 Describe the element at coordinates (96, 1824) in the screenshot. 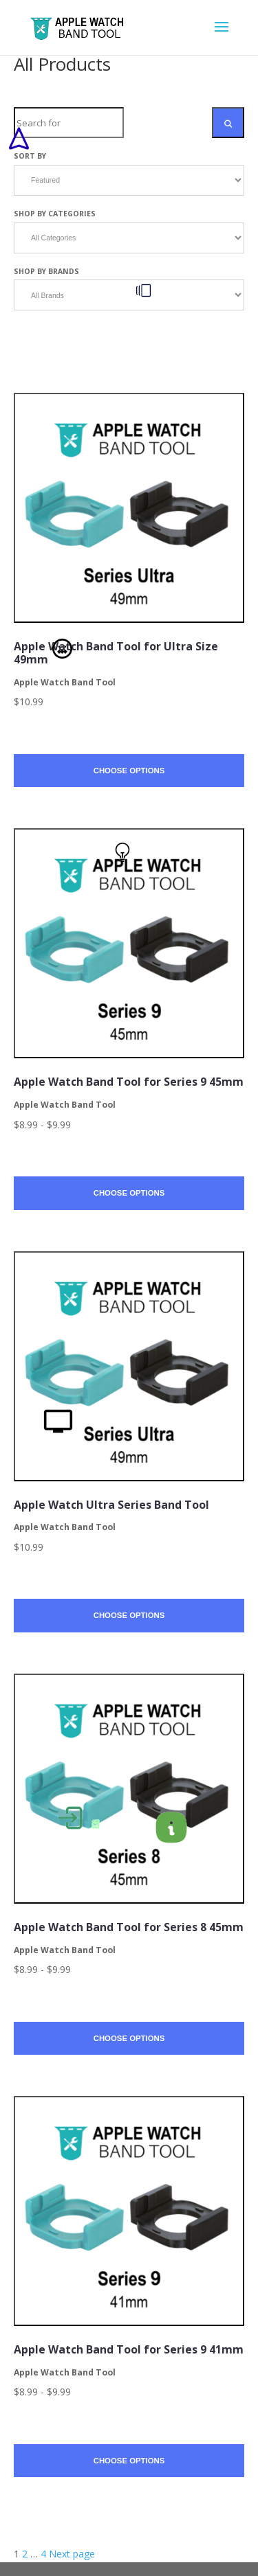

I see `indicates fuel or gas station nearby` at that location.